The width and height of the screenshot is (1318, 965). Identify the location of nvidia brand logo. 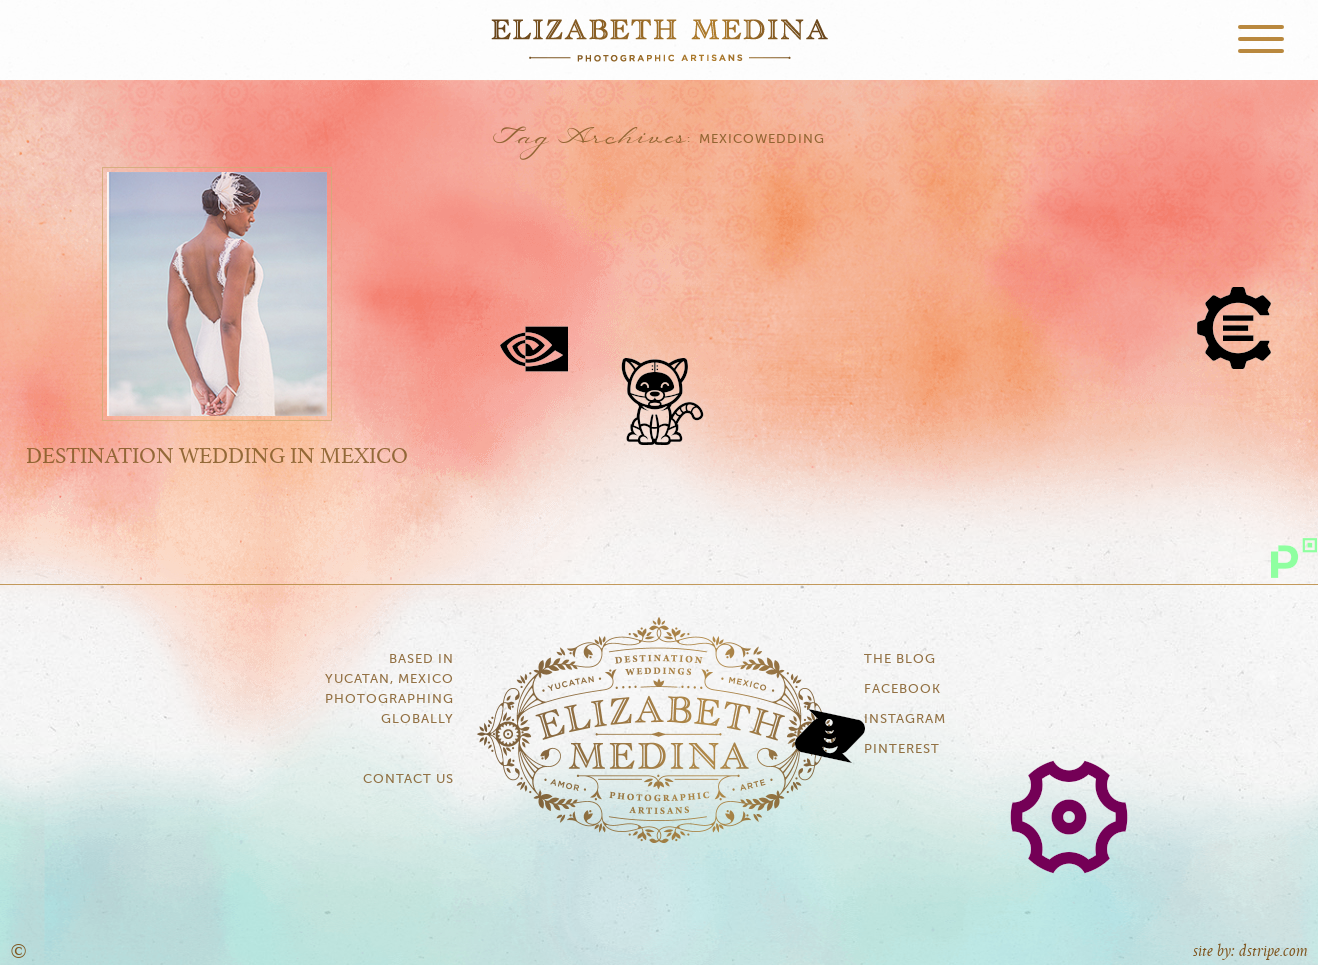
(534, 349).